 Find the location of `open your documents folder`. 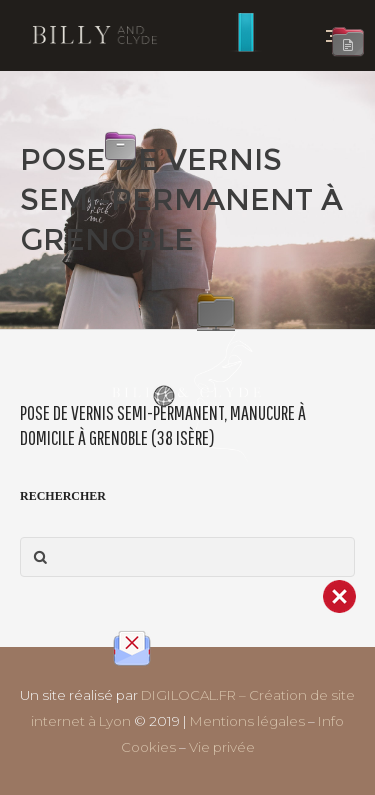

open your documents folder is located at coordinates (348, 41).